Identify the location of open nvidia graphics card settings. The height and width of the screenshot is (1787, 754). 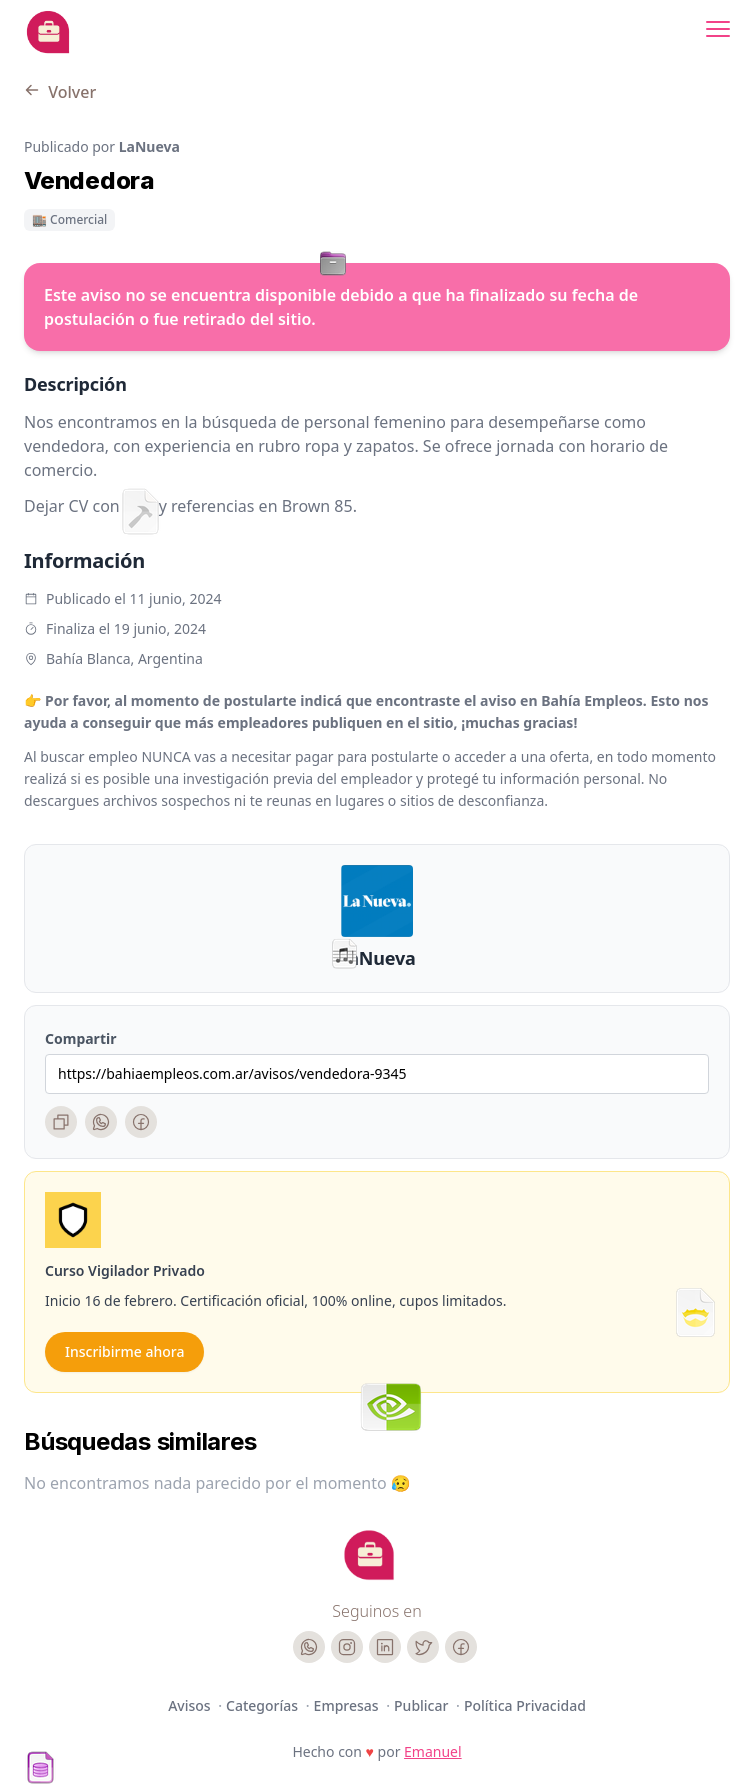
(391, 1407).